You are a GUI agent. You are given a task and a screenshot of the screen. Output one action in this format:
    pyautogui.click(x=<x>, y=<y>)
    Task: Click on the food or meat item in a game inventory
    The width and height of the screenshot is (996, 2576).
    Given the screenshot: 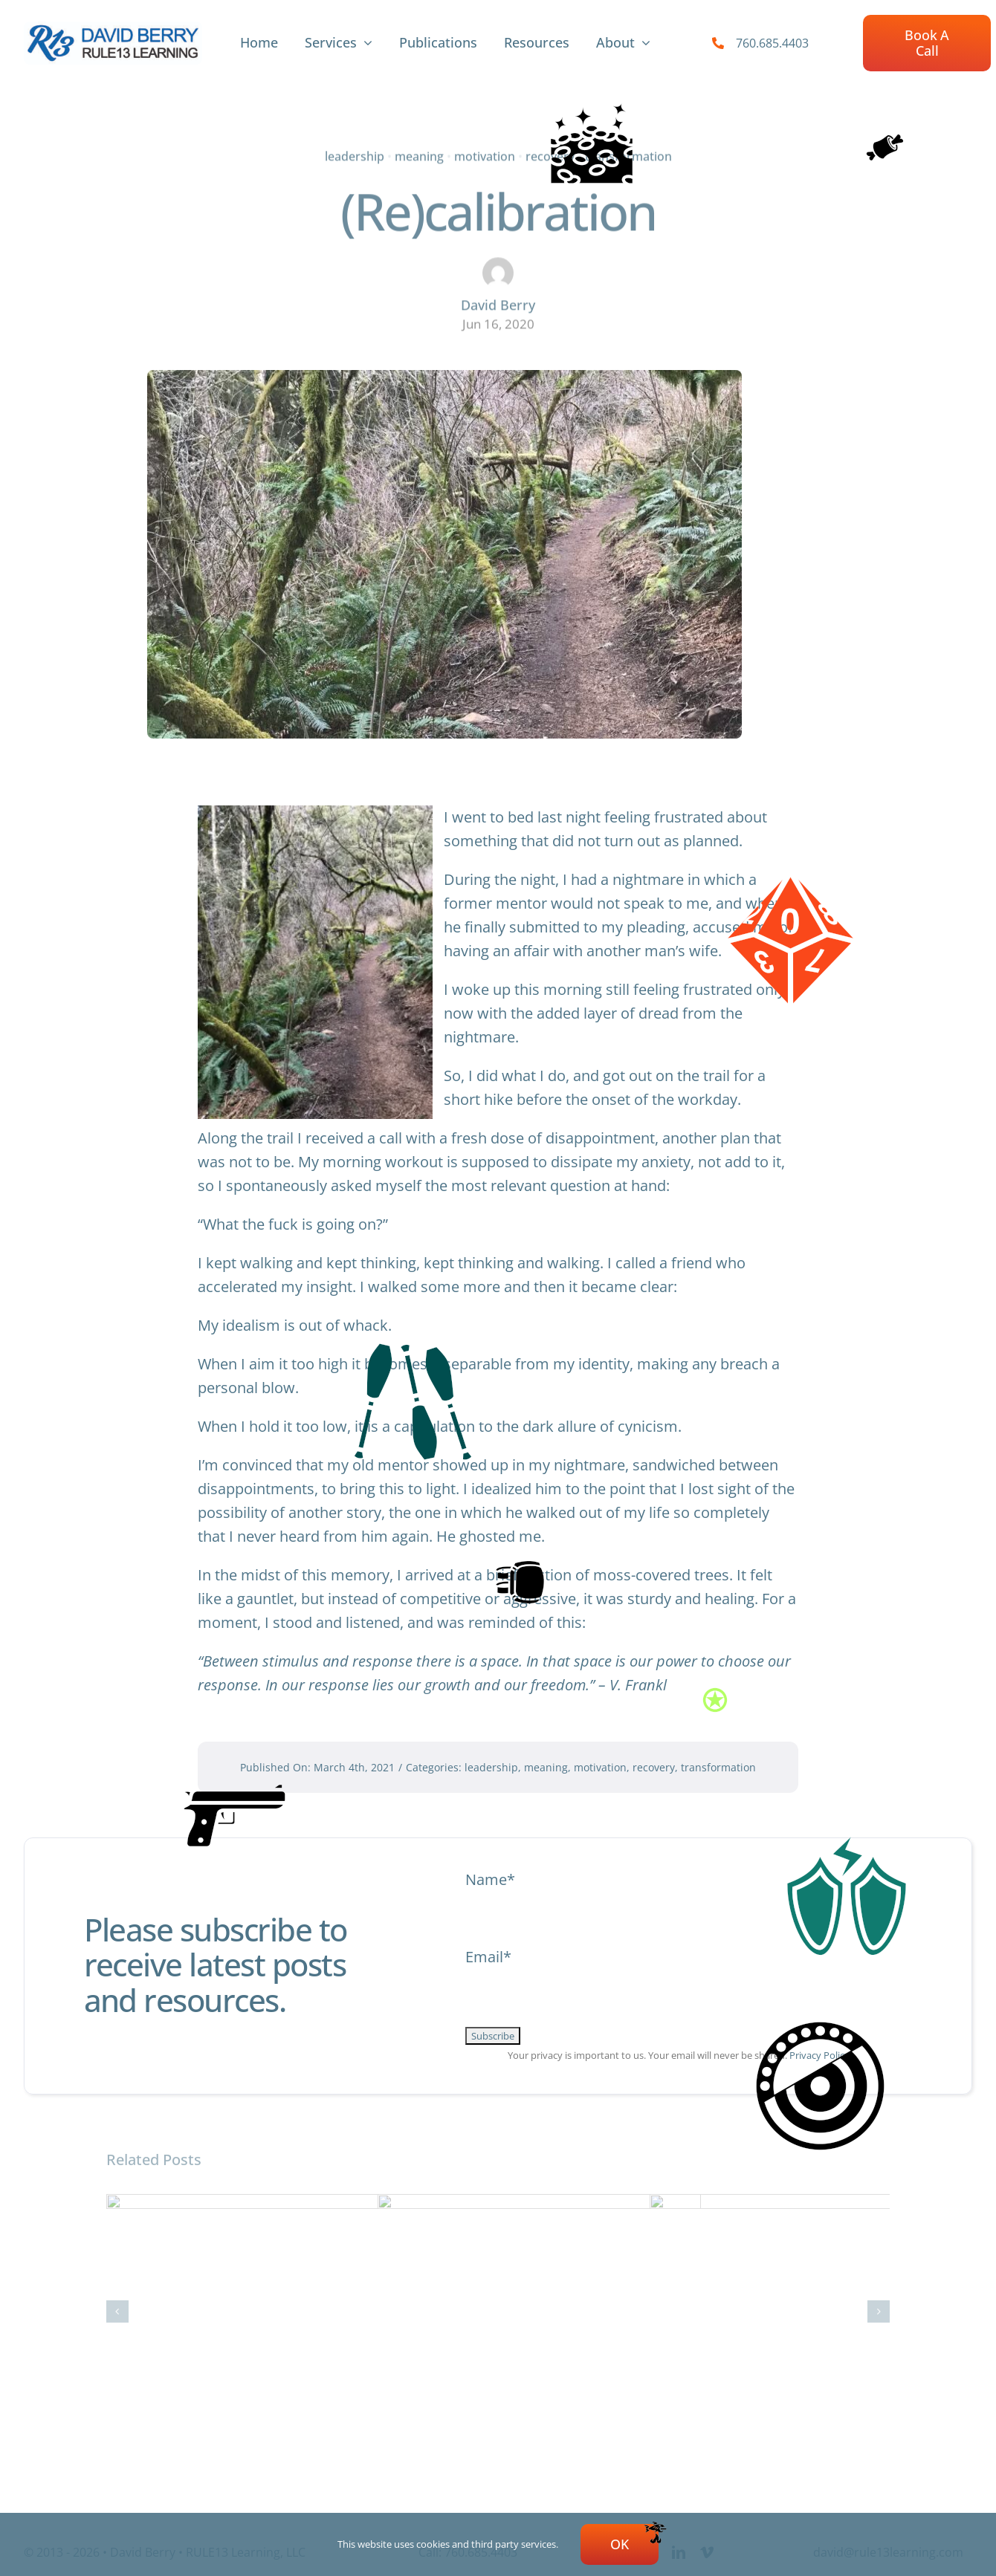 What is the action you would take?
    pyautogui.click(x=885, y=146)
    